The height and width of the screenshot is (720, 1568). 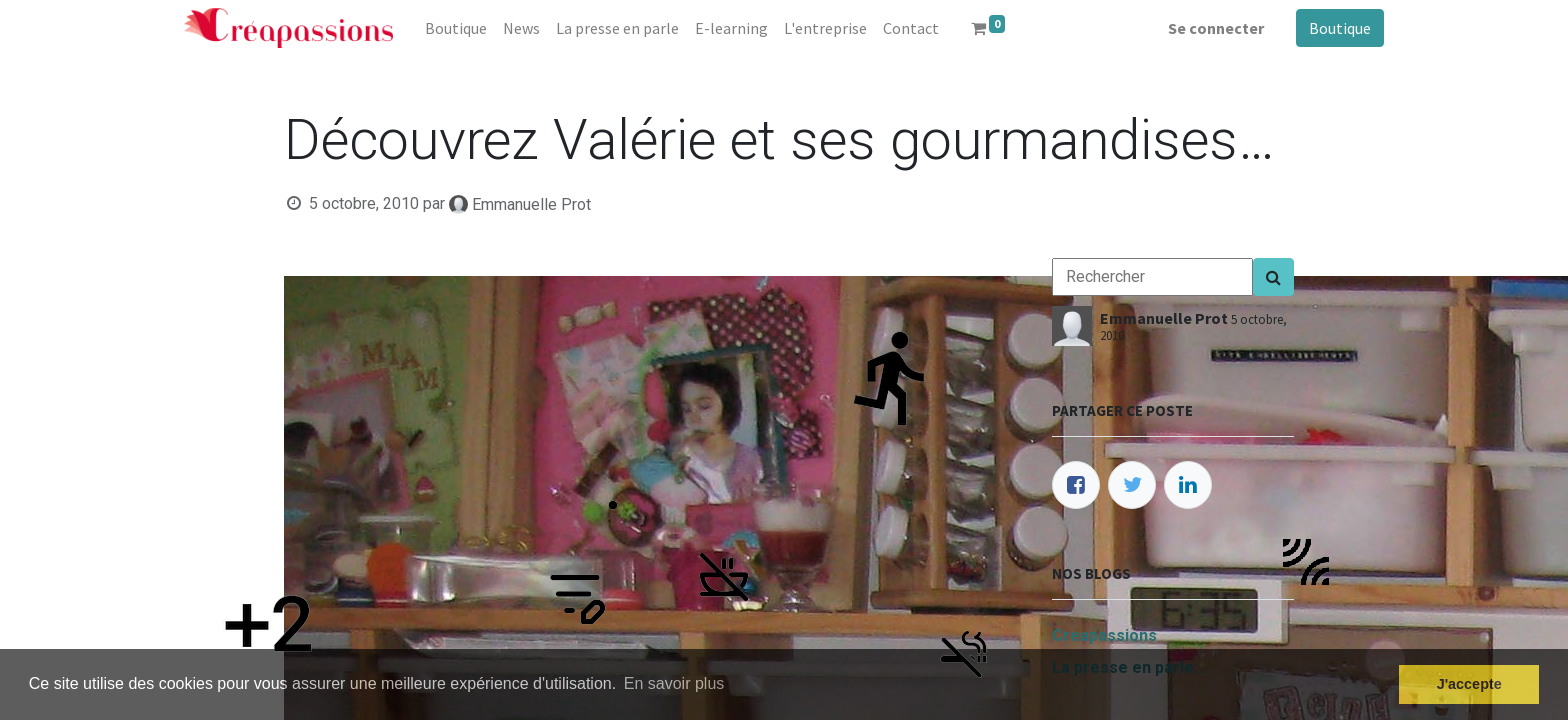 I want to click on edit filter settings, so click(x=575, y=594).